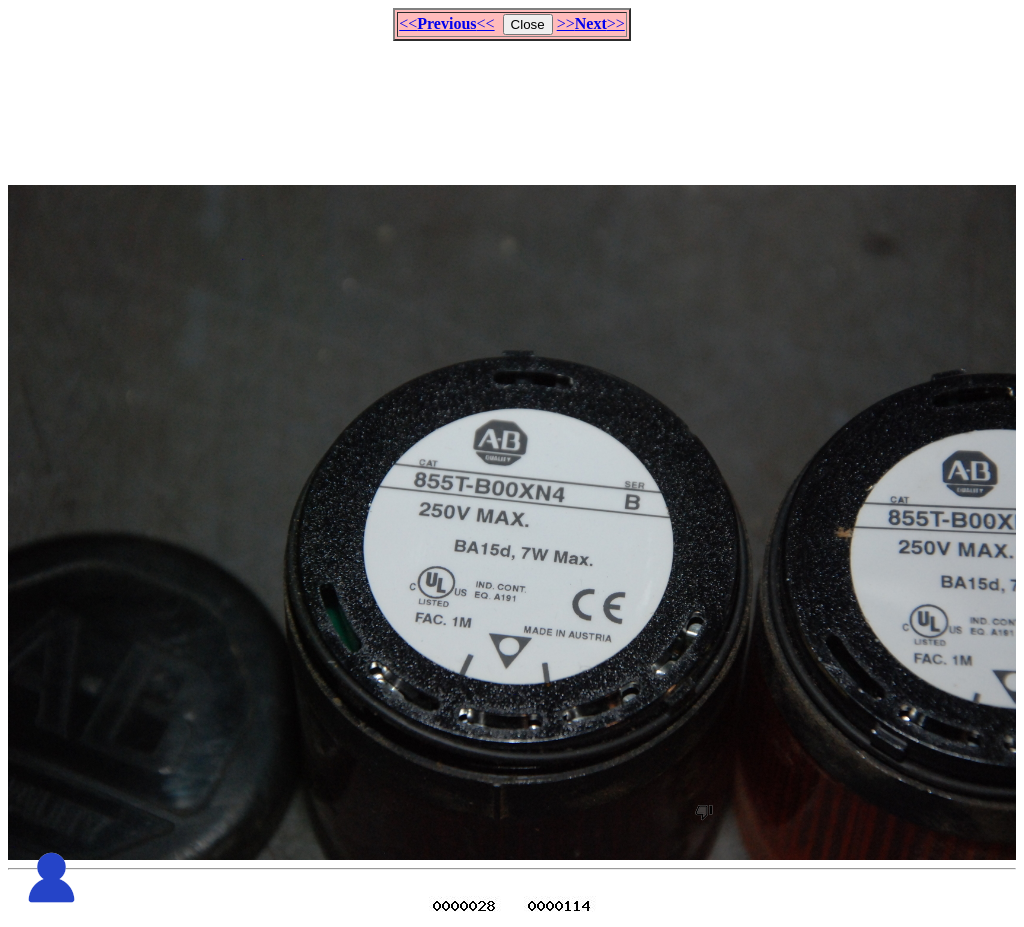  What do you see at coordinates (51, 879) in the screenshot?
I see `view your profile` at bounding box center [51, 879].